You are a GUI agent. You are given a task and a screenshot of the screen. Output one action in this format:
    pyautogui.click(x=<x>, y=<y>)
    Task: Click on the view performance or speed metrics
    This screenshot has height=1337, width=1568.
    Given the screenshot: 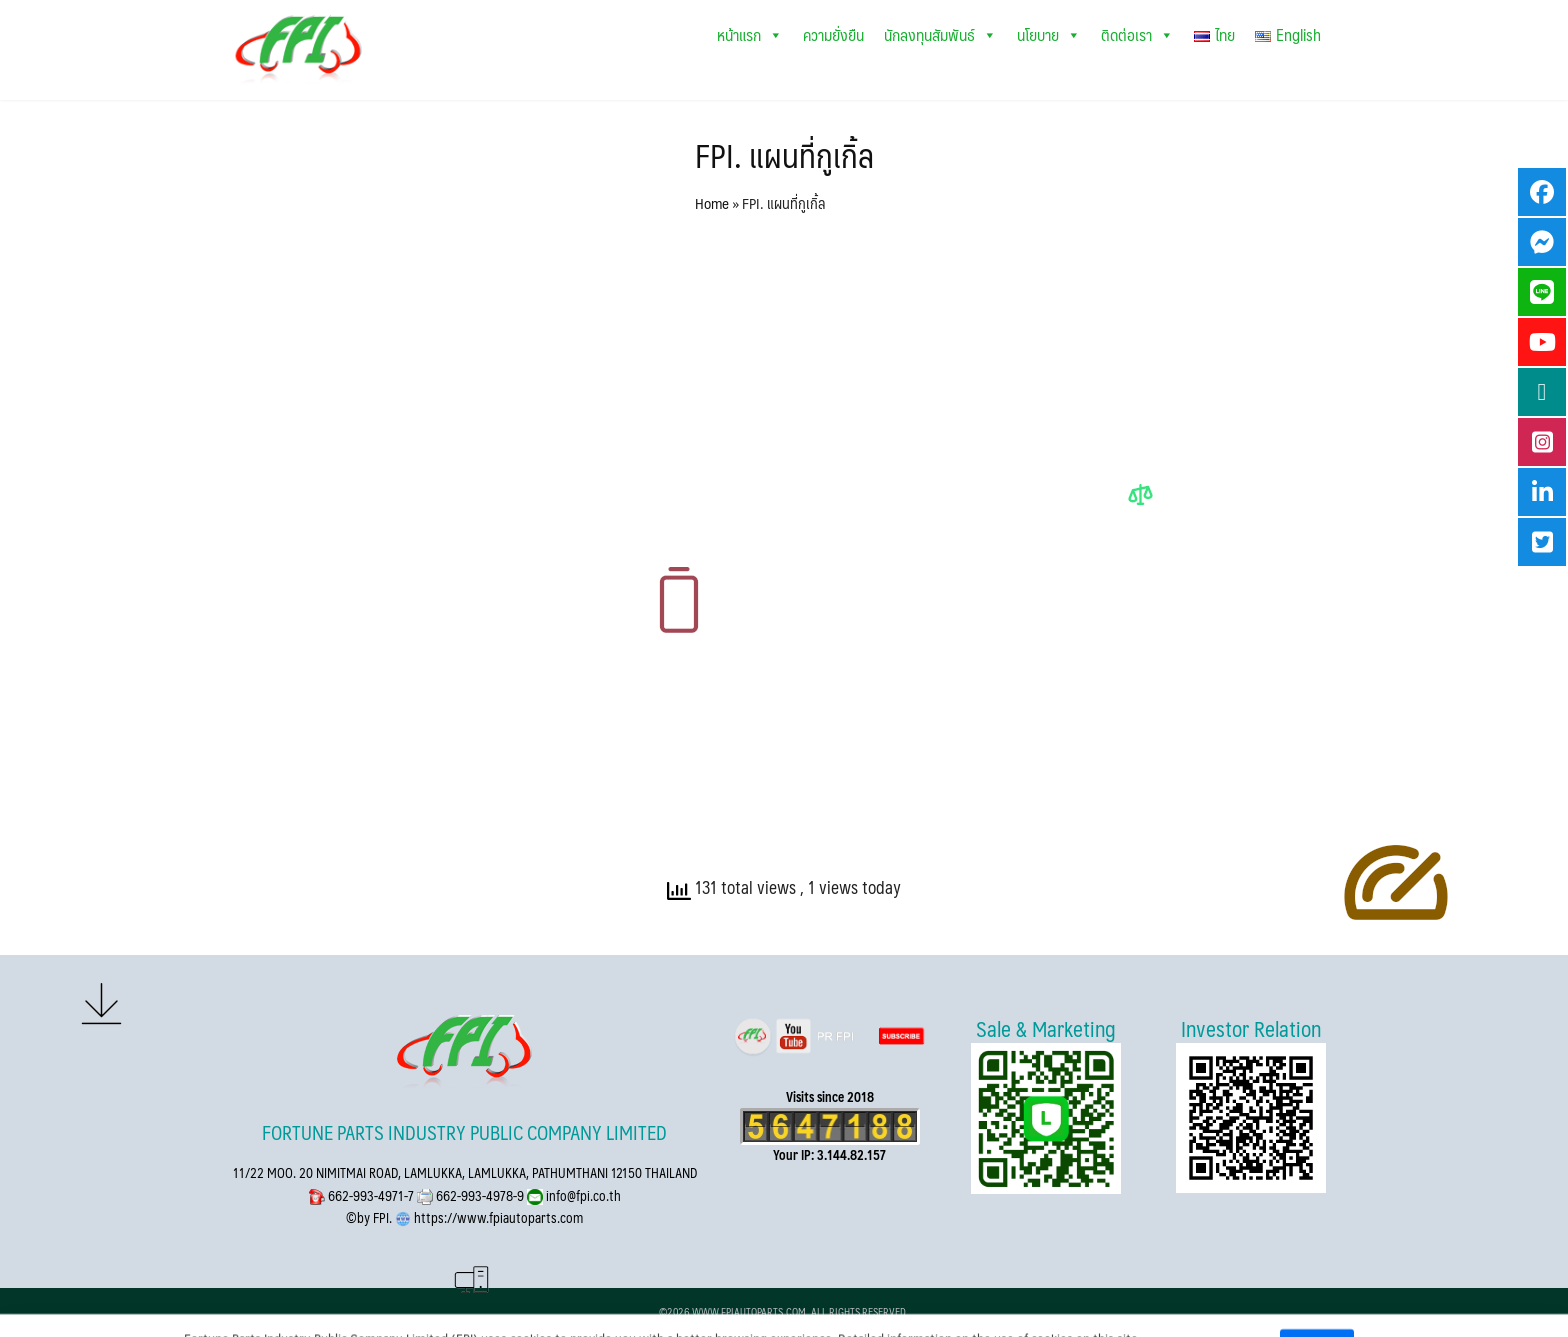 What is the action you would take?
    pyautogui.click(x=1396, y=886)
    